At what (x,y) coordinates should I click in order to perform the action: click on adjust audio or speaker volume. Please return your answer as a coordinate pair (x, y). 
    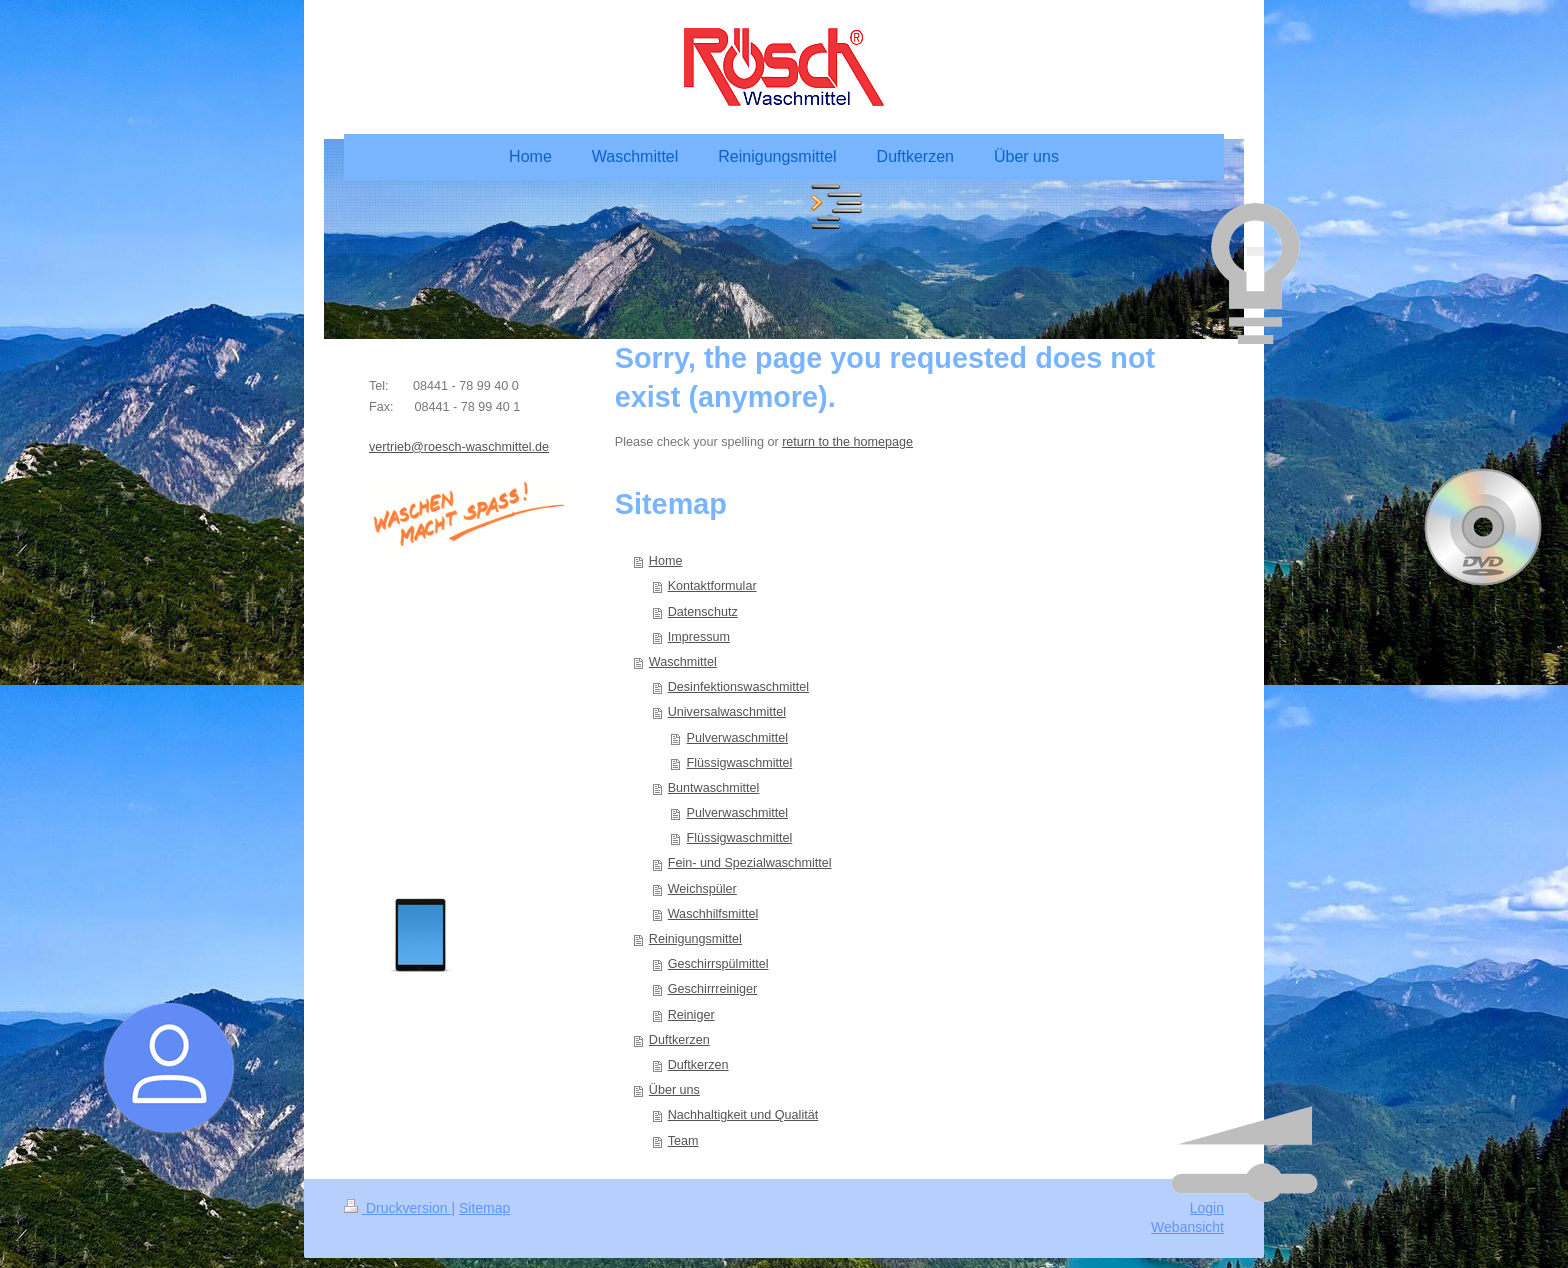
    Looking at the image, I should click on (1244, 1154).